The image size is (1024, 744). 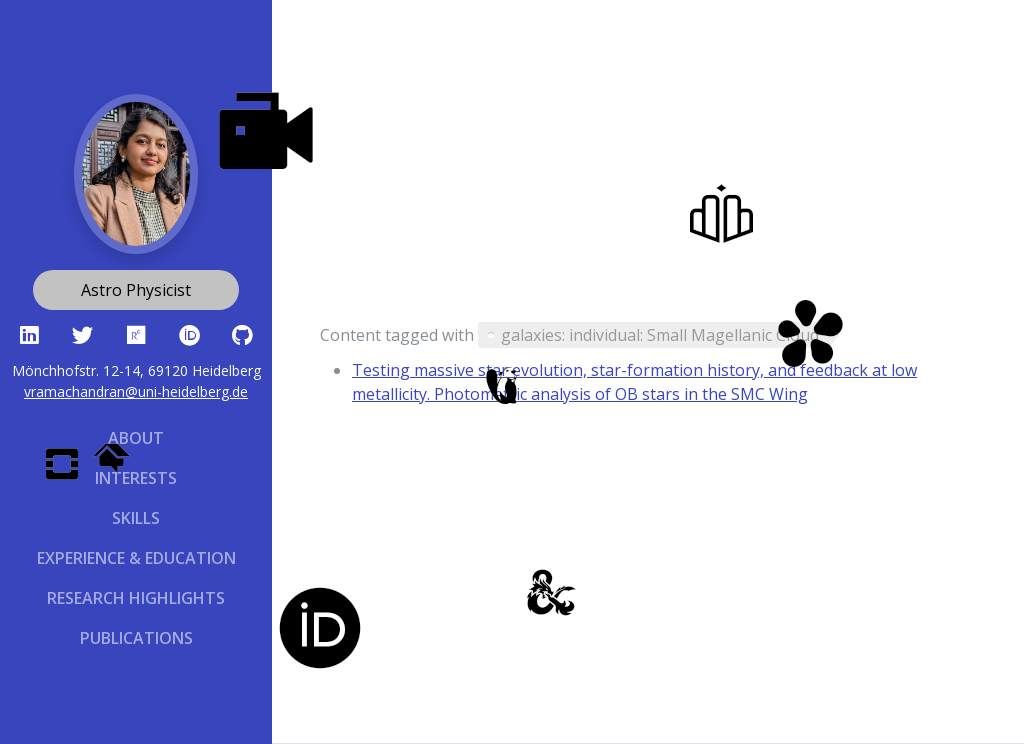 What do you see at coordinates (501, 385) in the screenshot?
I see `open dbeaver database management application` at bounding box center [501, 385].